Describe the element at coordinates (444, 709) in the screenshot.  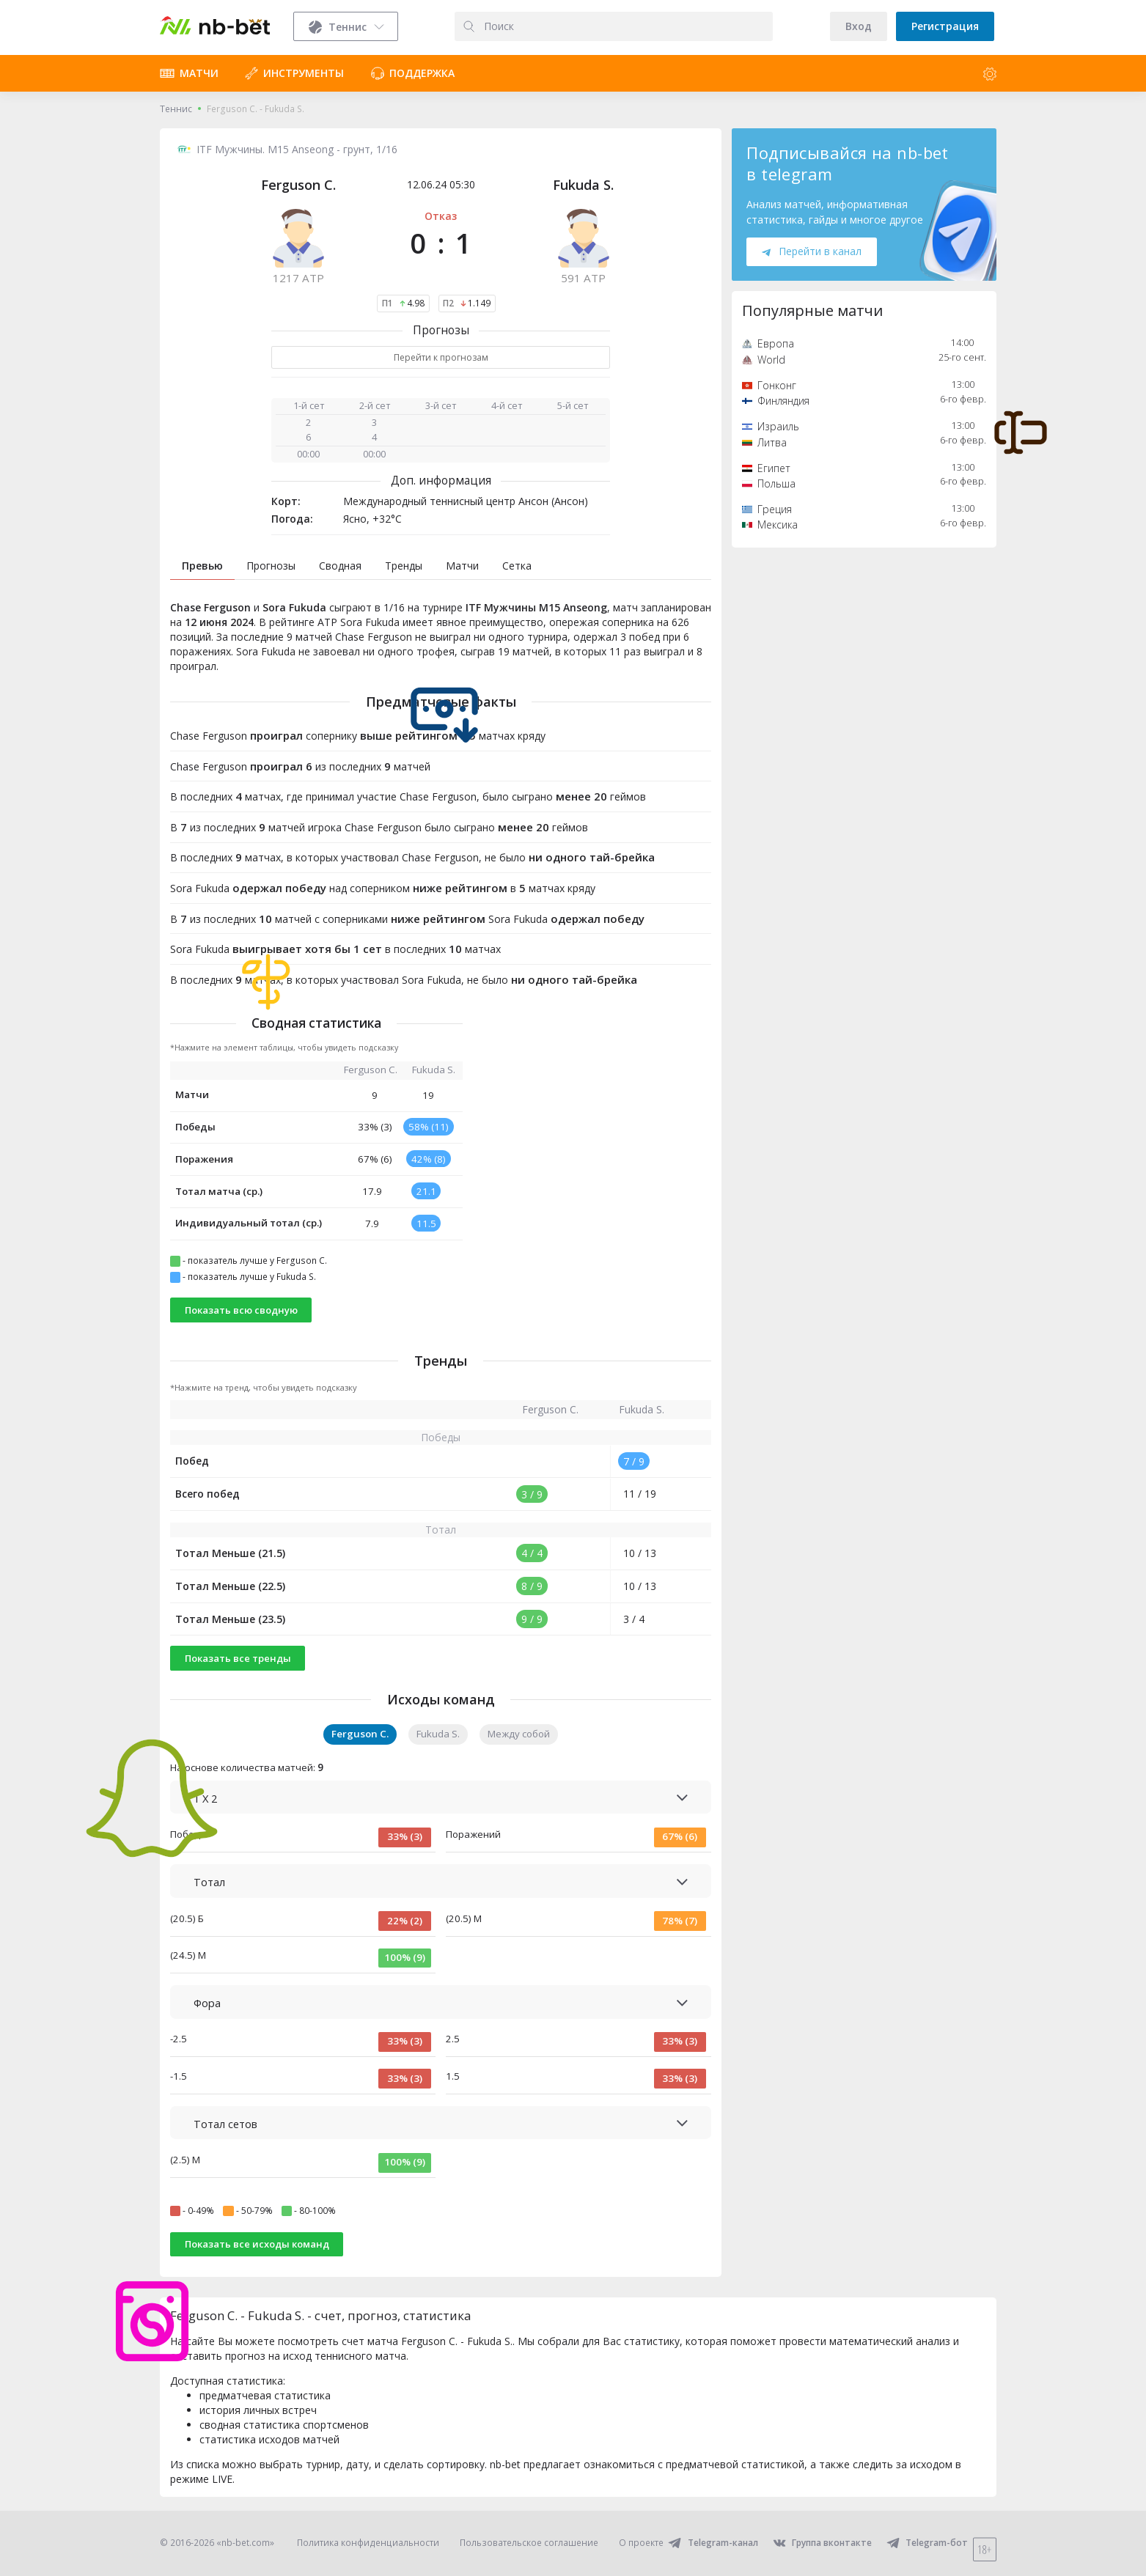
I see `receive a payment or deposit` at that location.